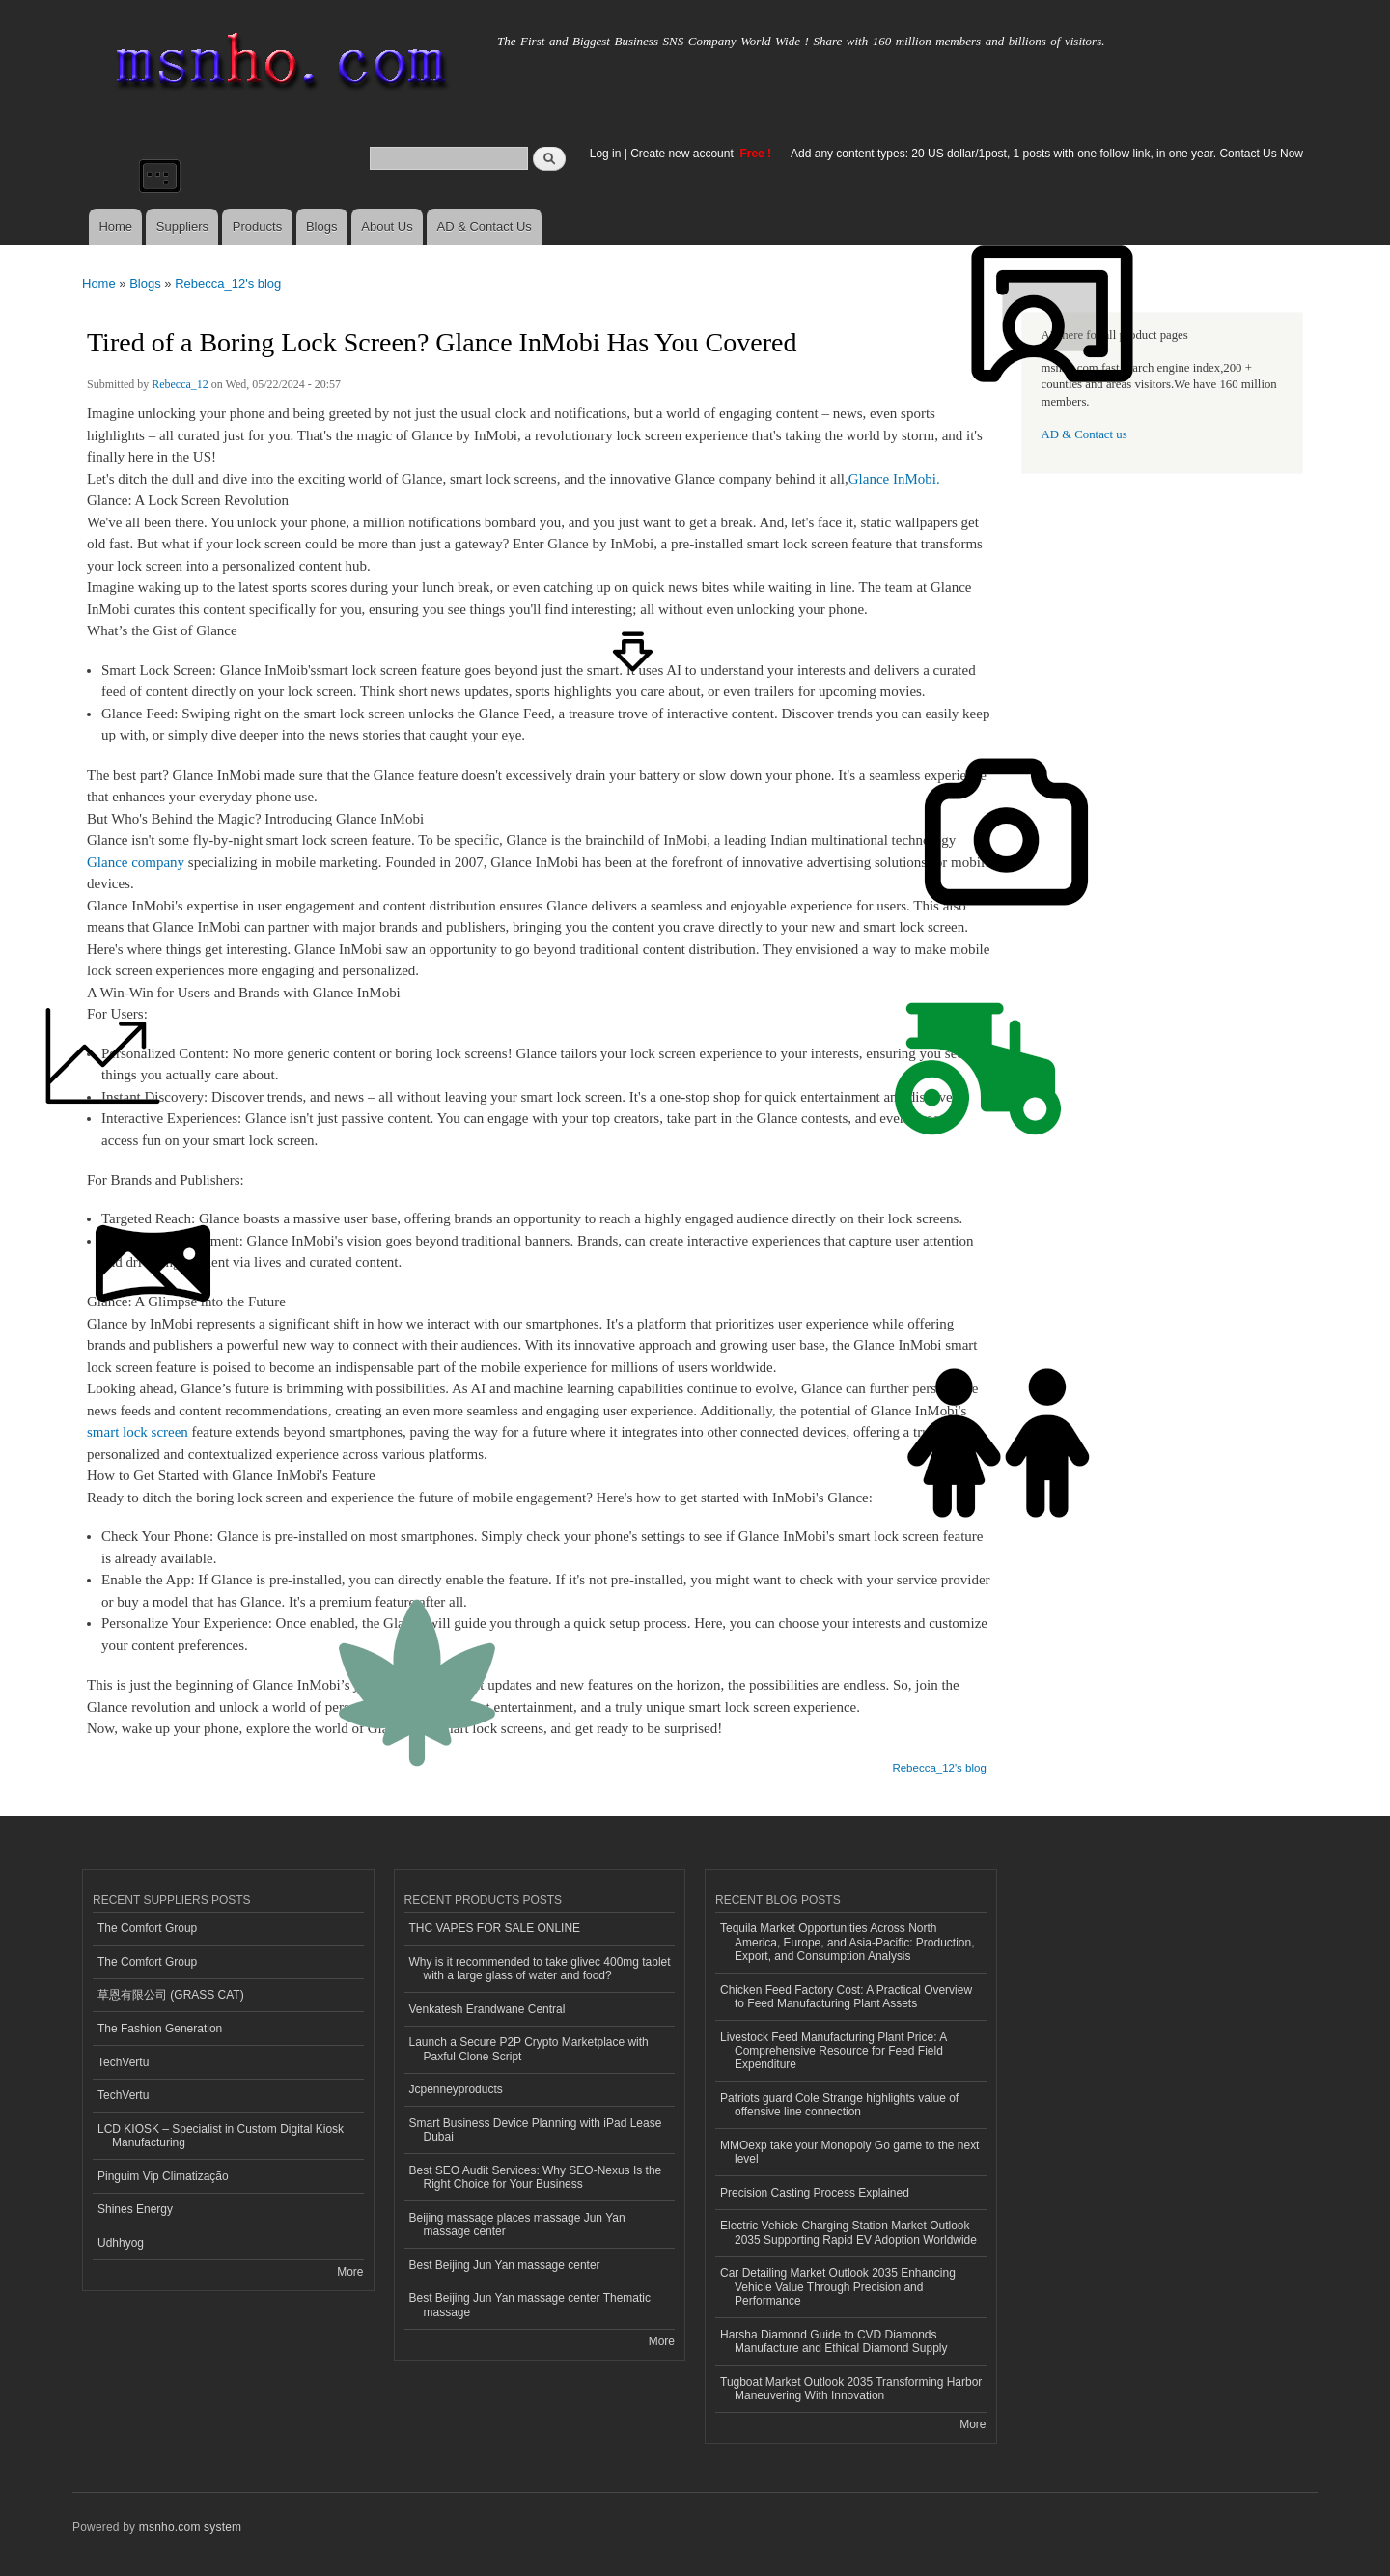  Describe the element at coordinates (102, 1055) in the screenshot. I see `view analytics or performance trends` at that location.